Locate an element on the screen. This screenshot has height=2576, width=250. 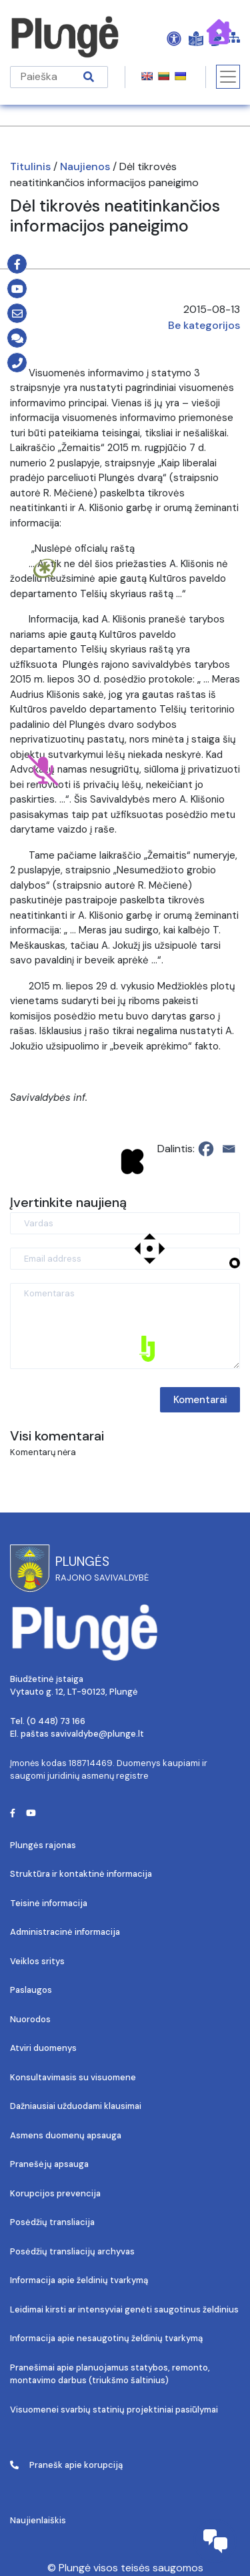
open chatwoot customer support platform is located at coordinates (235, 1263).